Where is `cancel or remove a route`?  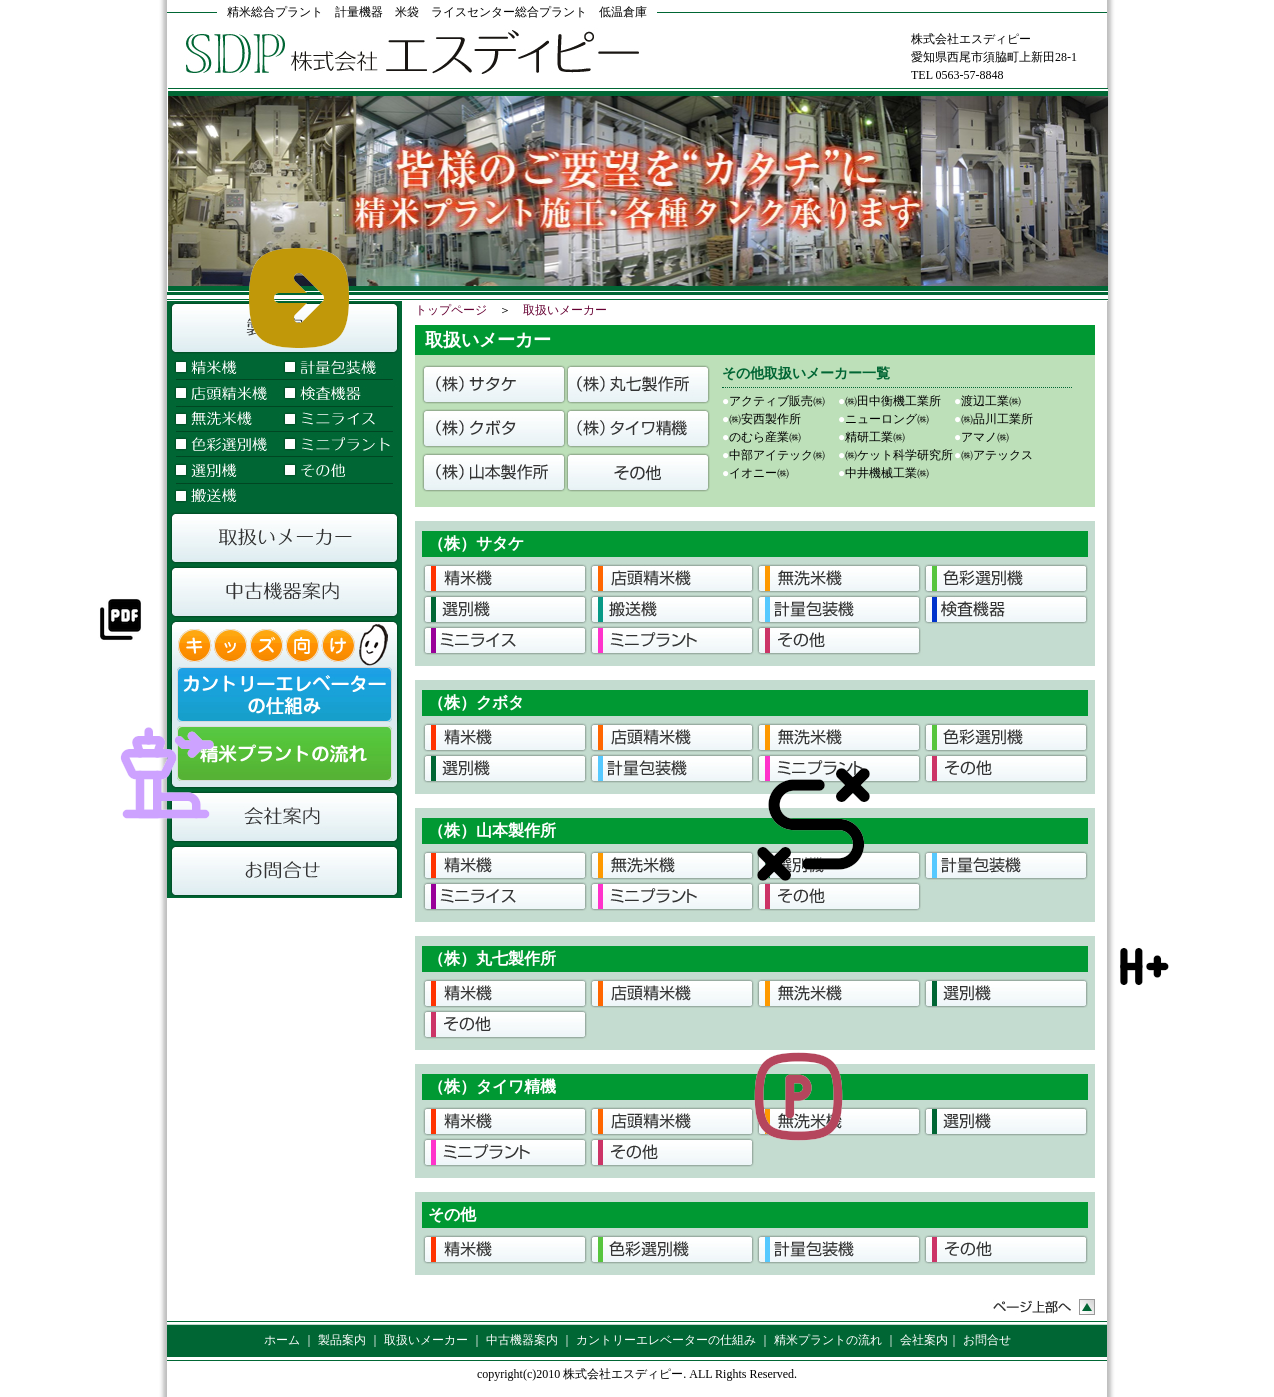
cancel or remove a route is located at coordinates (813, 824).